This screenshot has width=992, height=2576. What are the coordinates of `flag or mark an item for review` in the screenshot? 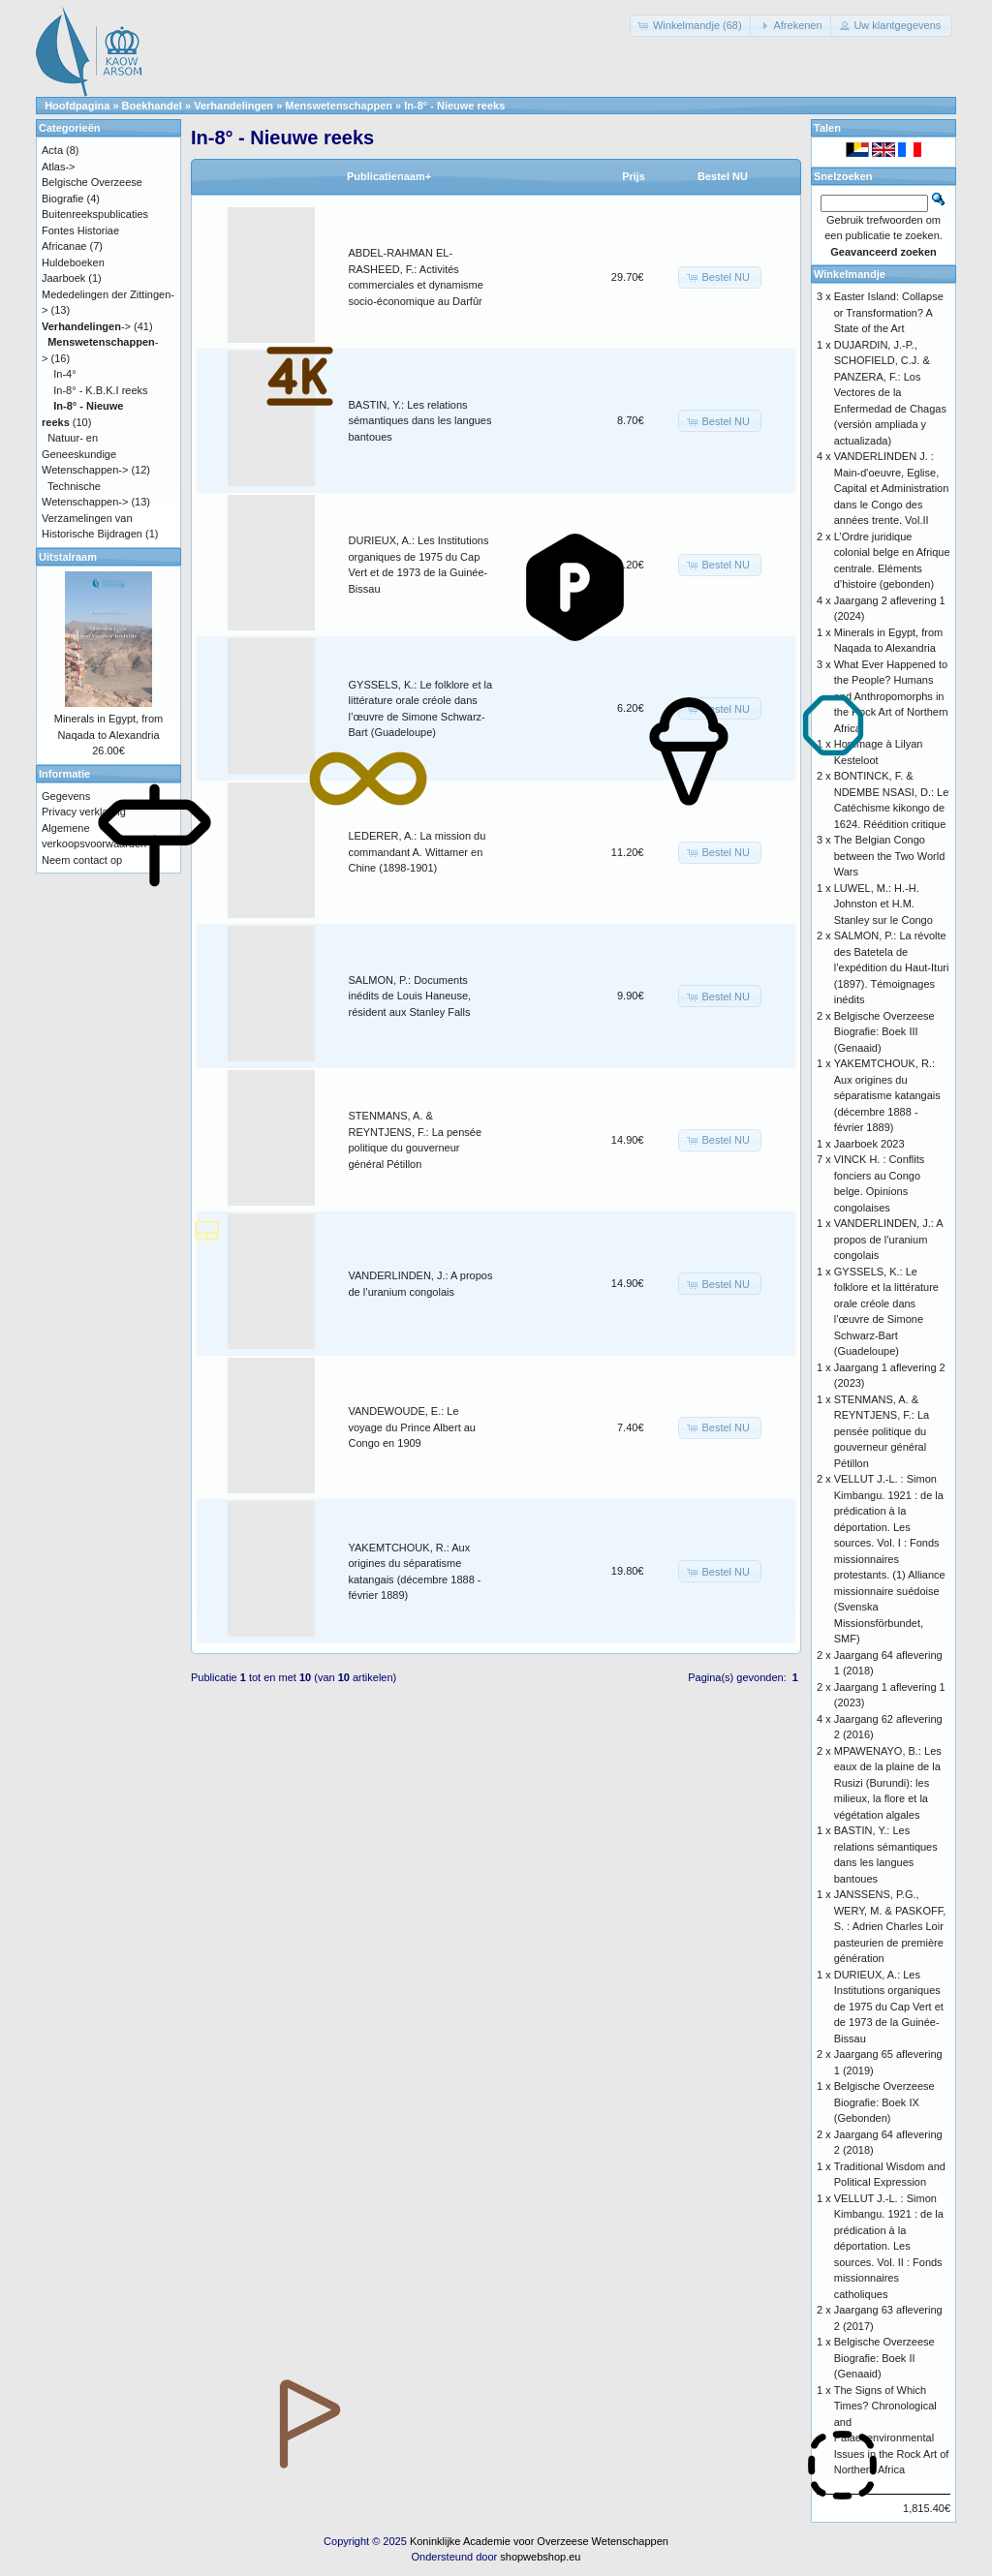 It's located at (308, 2424).